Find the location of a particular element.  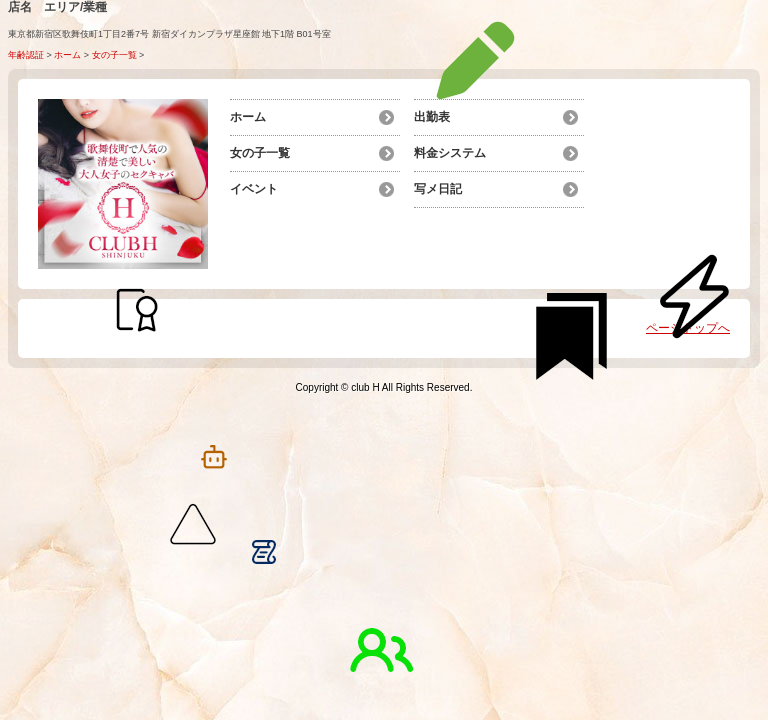

edit or modify content is located at coordinates (475, 60).